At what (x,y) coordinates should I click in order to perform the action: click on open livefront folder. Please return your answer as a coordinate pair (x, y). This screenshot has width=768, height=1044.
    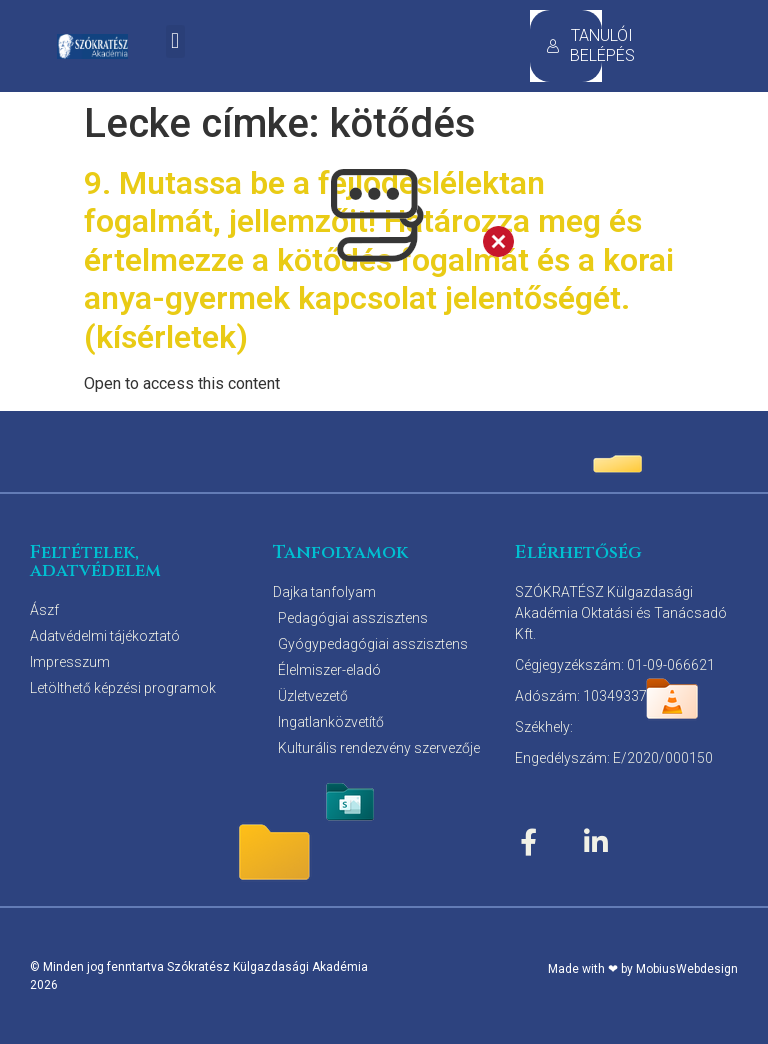
    Looking at the image, I should click on (617, 455).